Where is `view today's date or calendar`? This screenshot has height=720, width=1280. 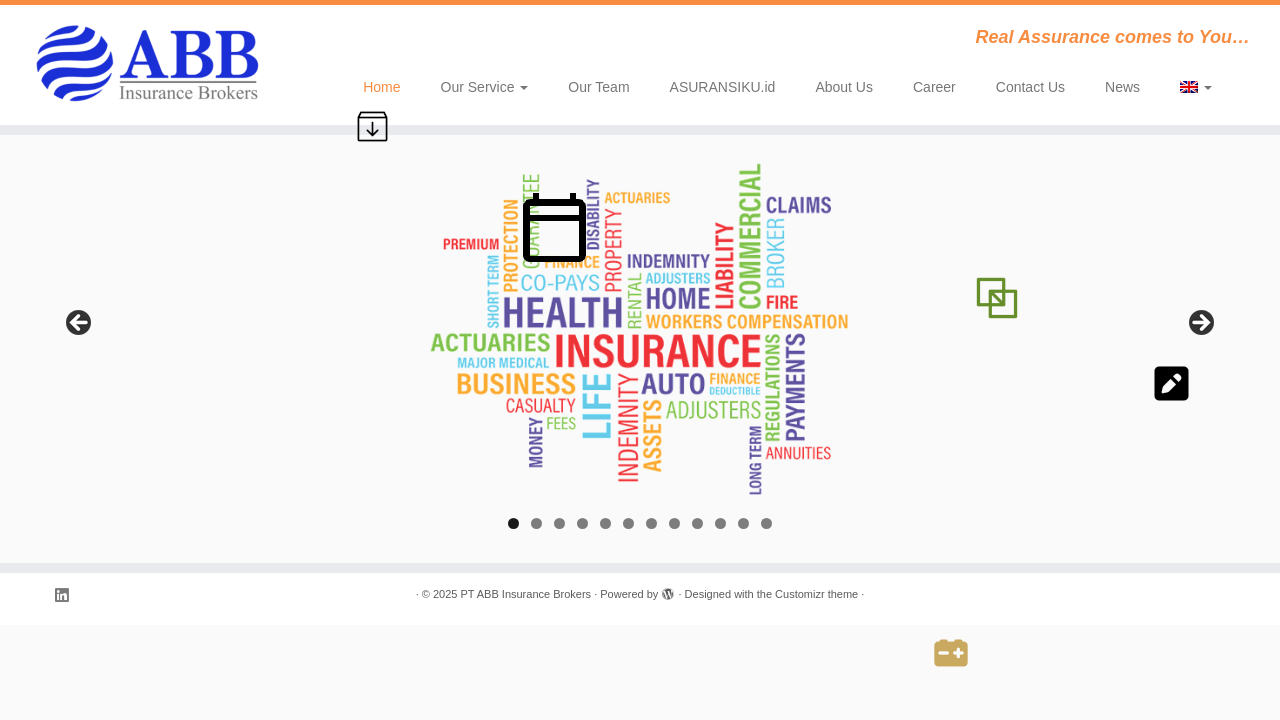 view today's date or calendar is located at coordinates (554, 227).